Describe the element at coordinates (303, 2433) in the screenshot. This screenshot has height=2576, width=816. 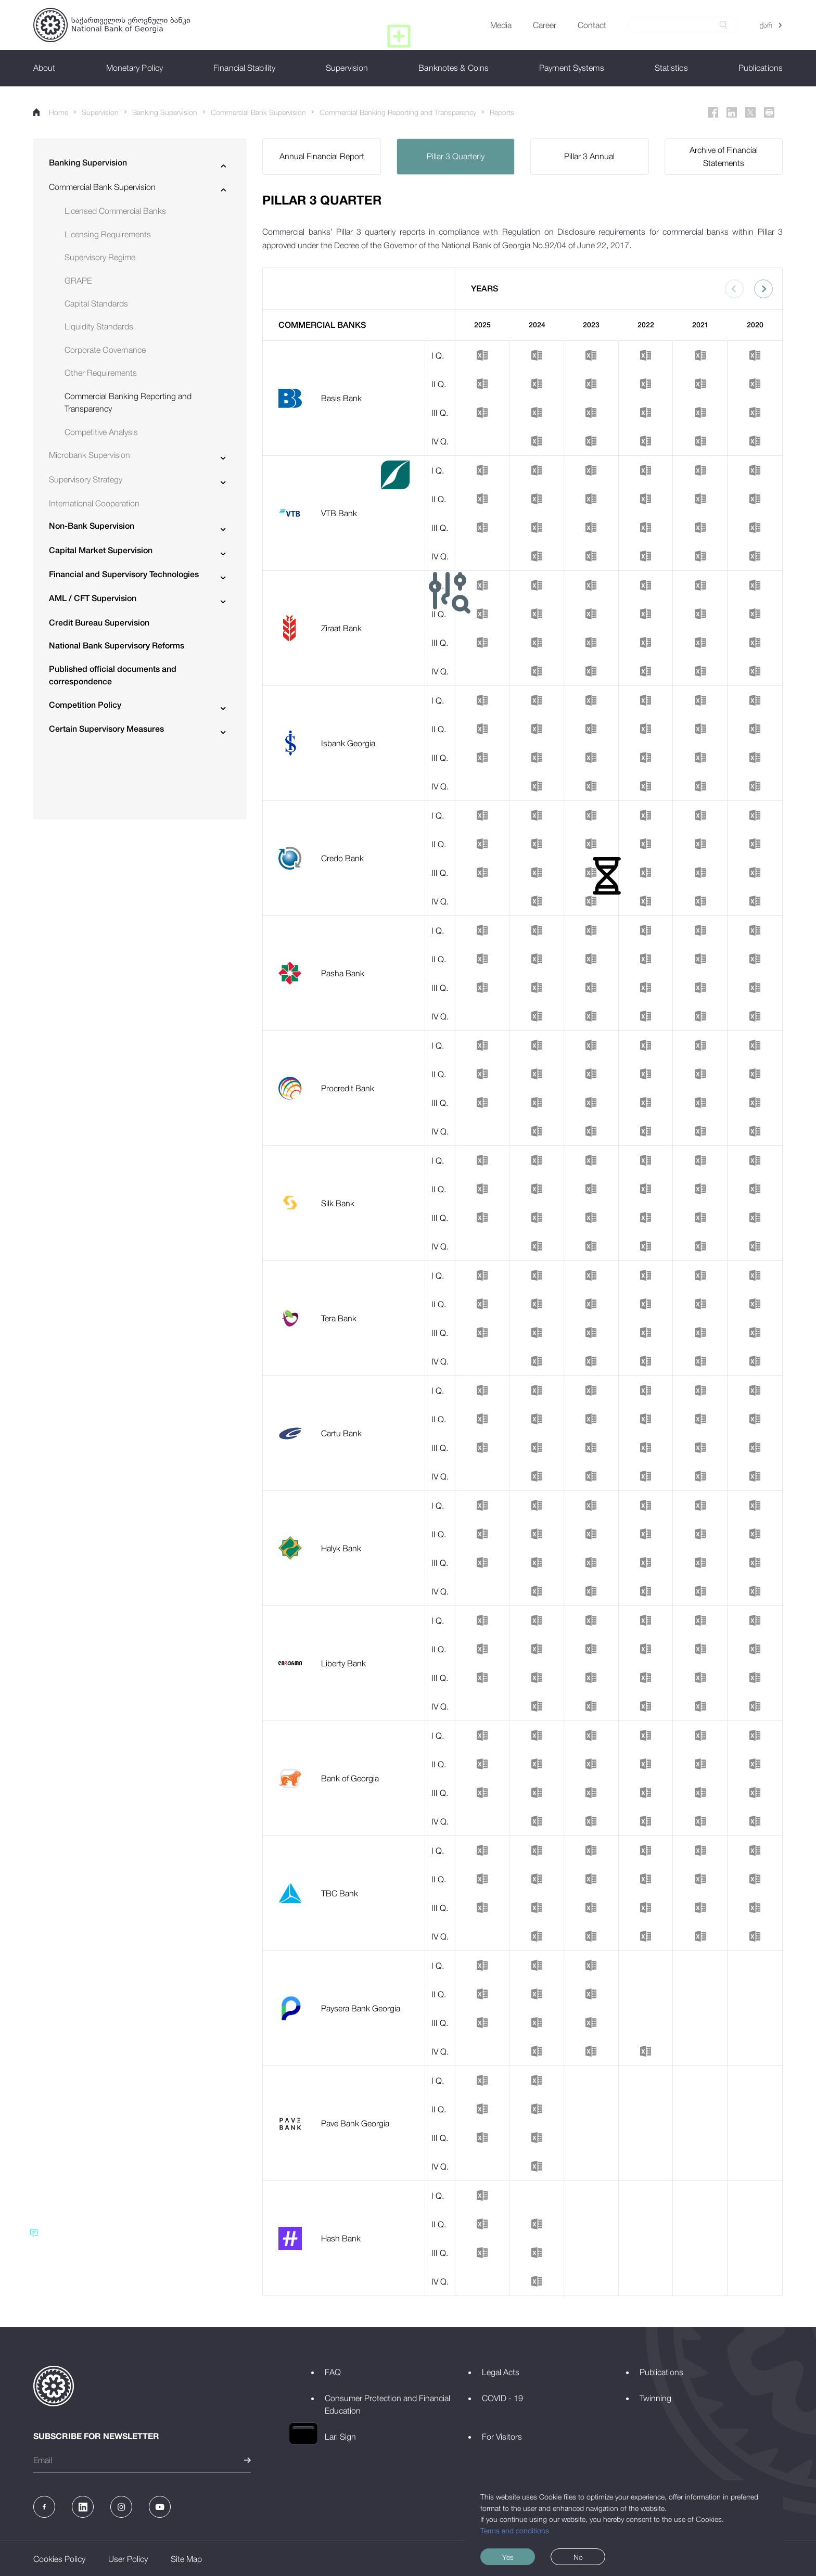
I see `maximize the current window to full screen` at that location.